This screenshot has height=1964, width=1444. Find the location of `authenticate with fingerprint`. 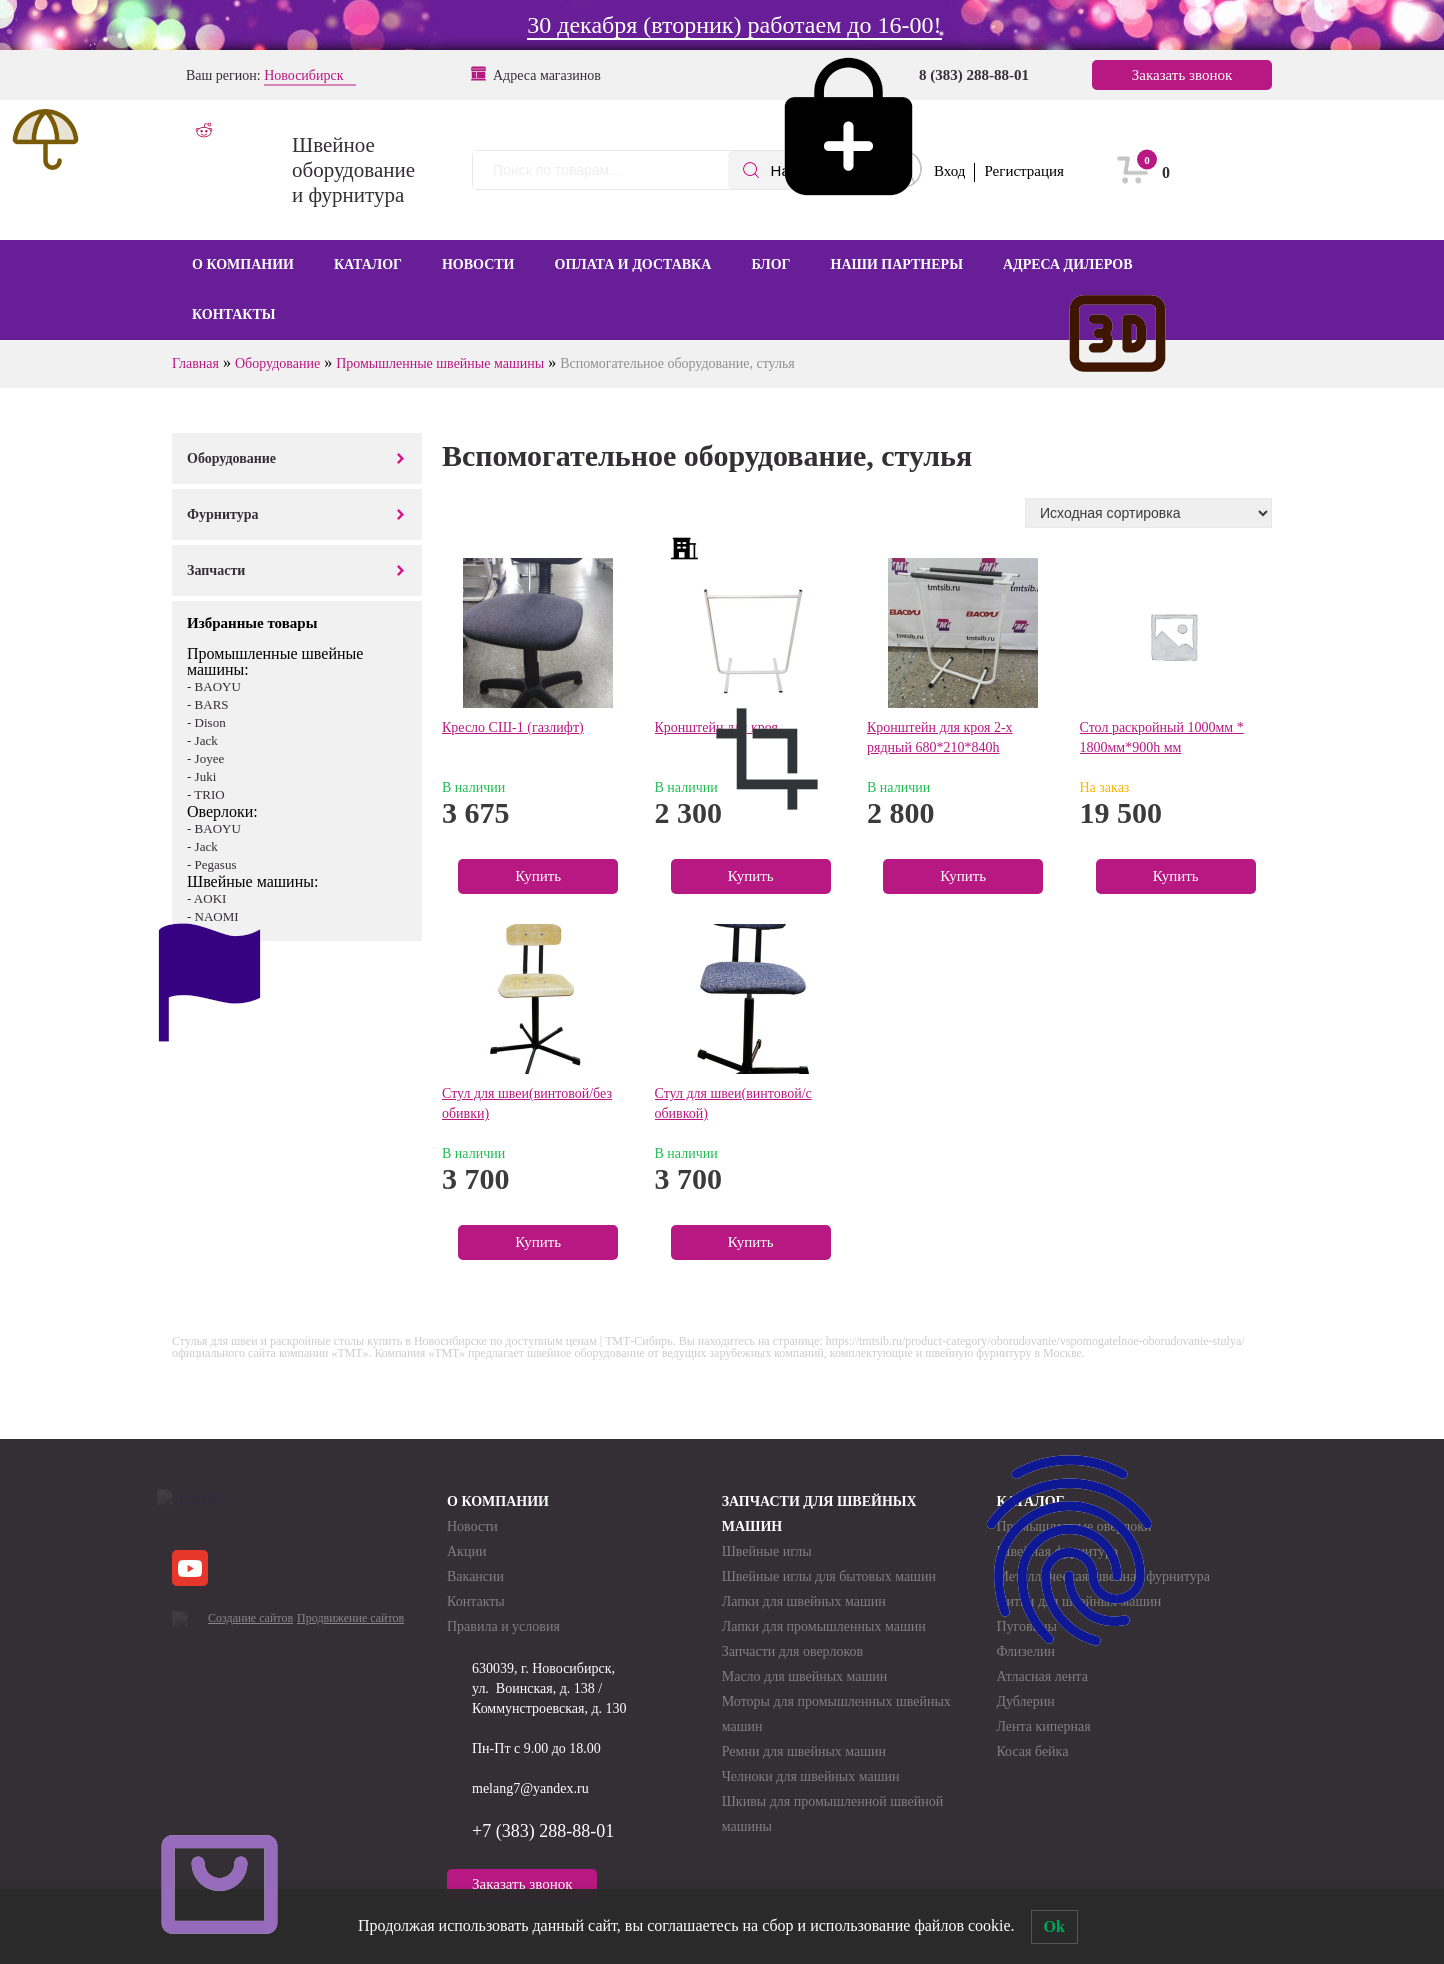

authenticate with fingerprint is located at coordinates (1069, 1550).